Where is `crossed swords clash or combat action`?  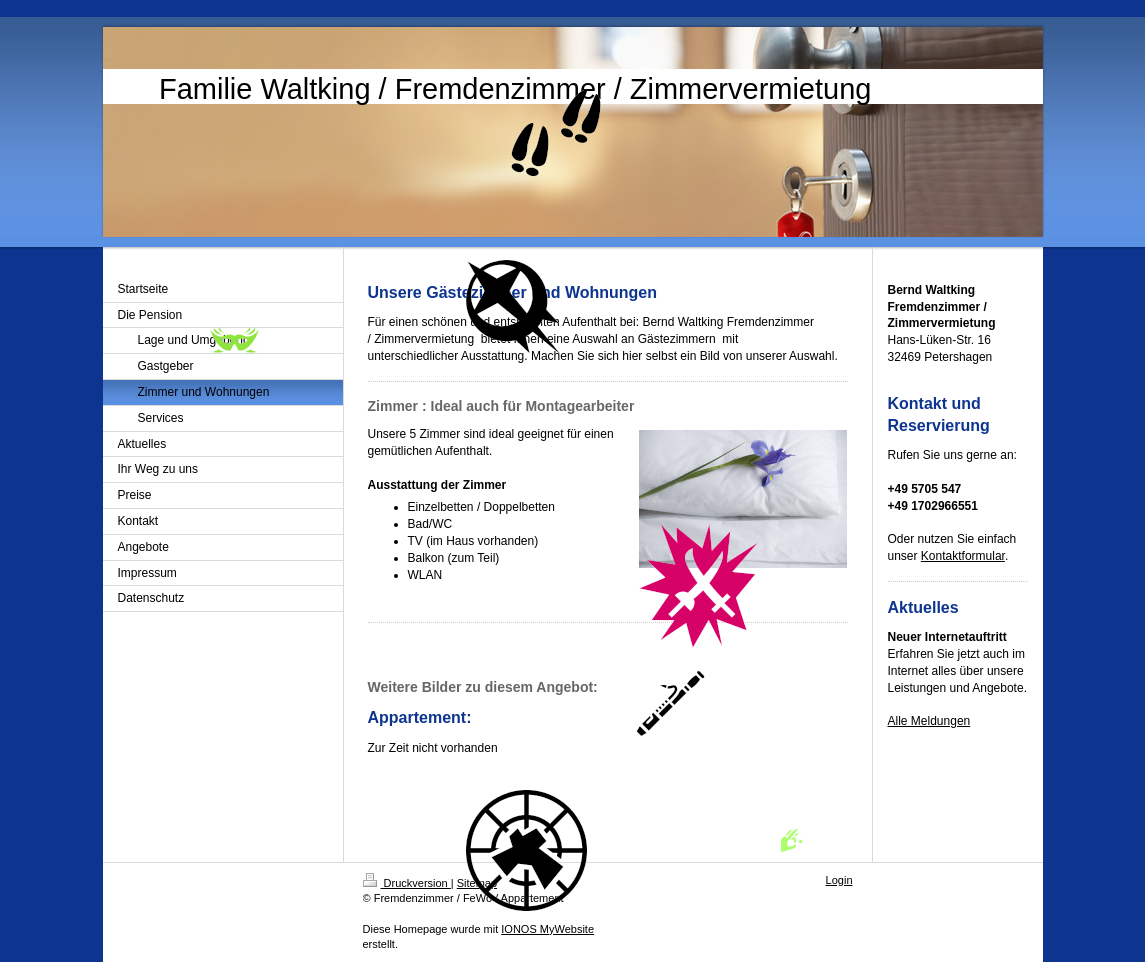 crossed swords clash or combat action is located at coordinates (701, 586).